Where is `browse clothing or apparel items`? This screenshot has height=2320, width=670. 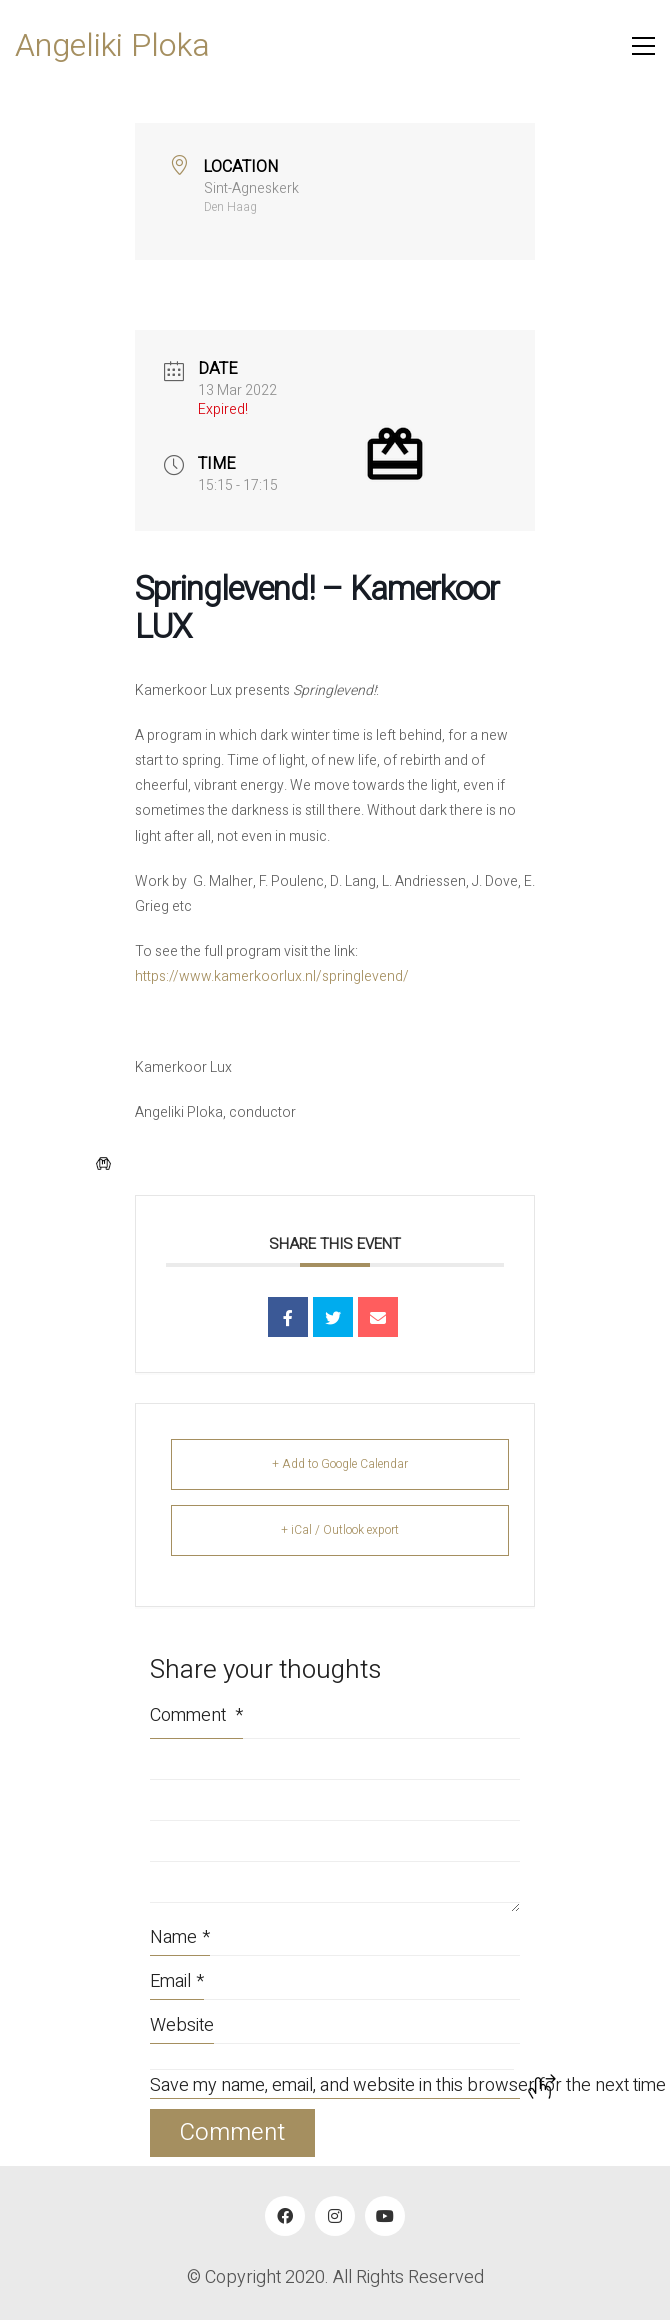 browse clothing or apparel items is located at coordinates (103, 1163).